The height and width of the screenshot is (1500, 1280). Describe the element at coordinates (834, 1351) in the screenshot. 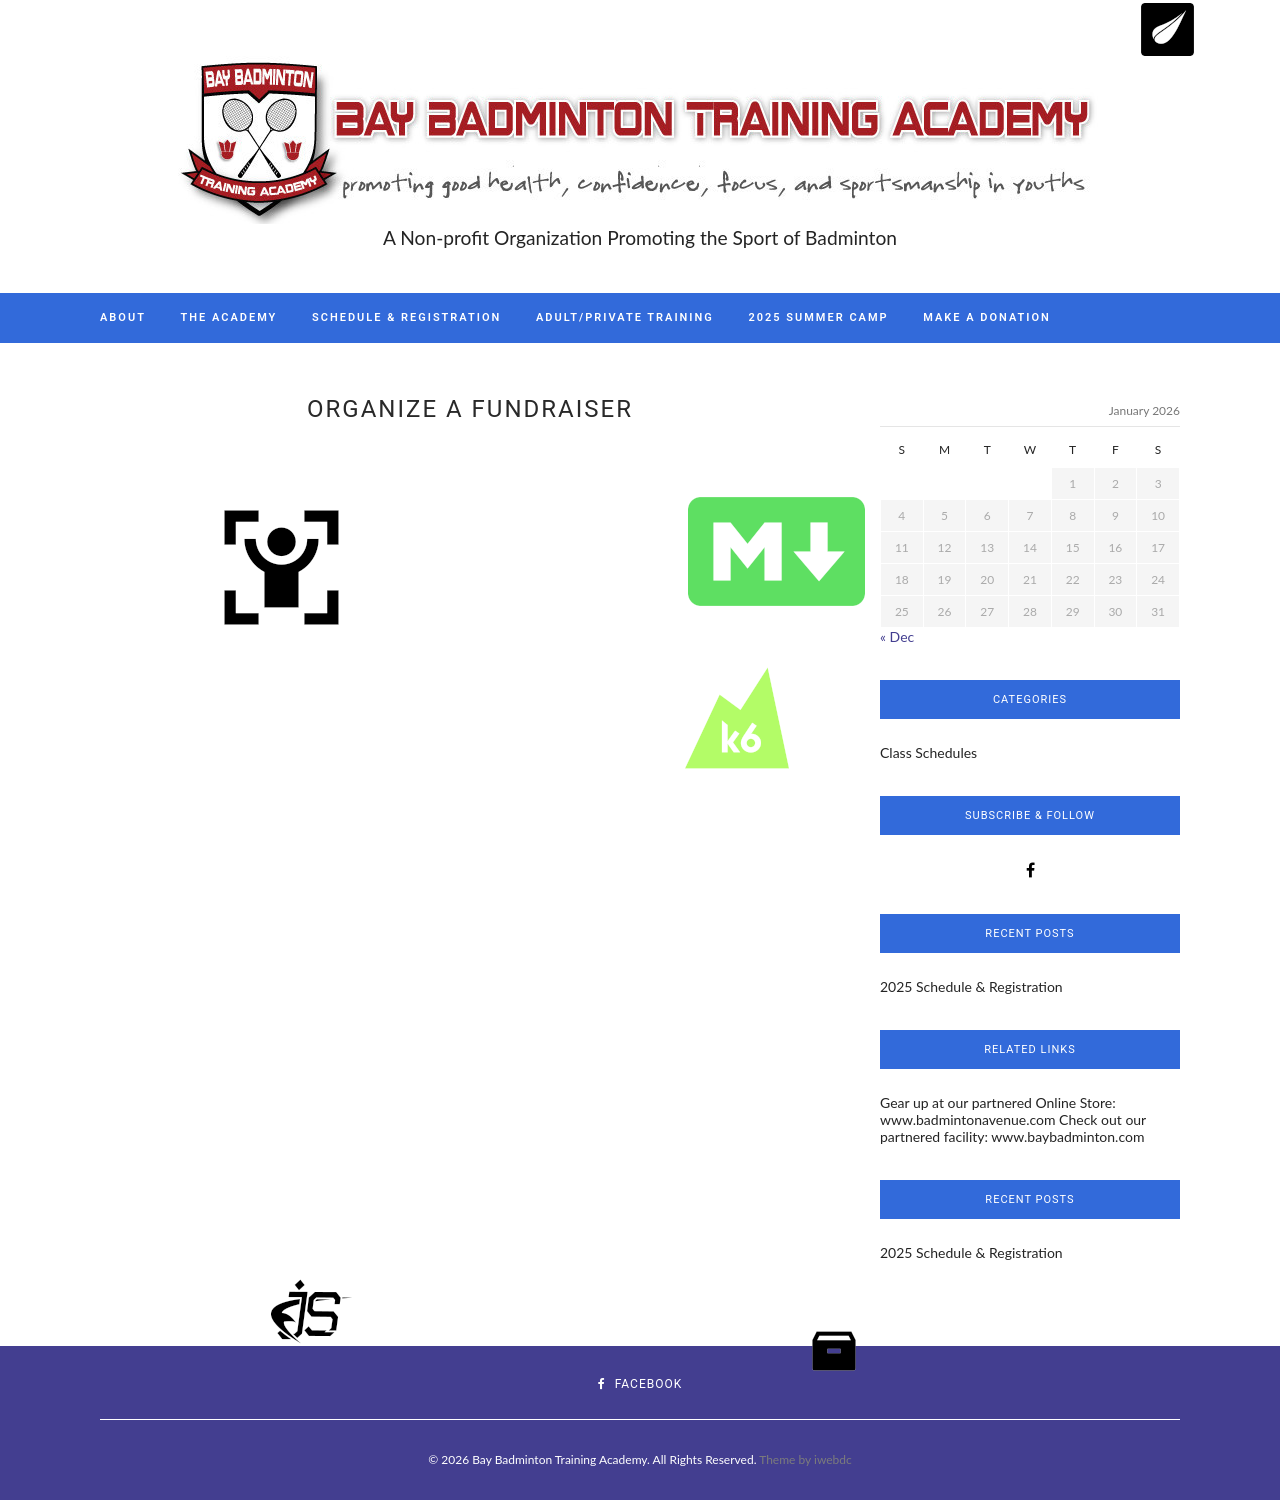

I see `archive items or files` at that location.